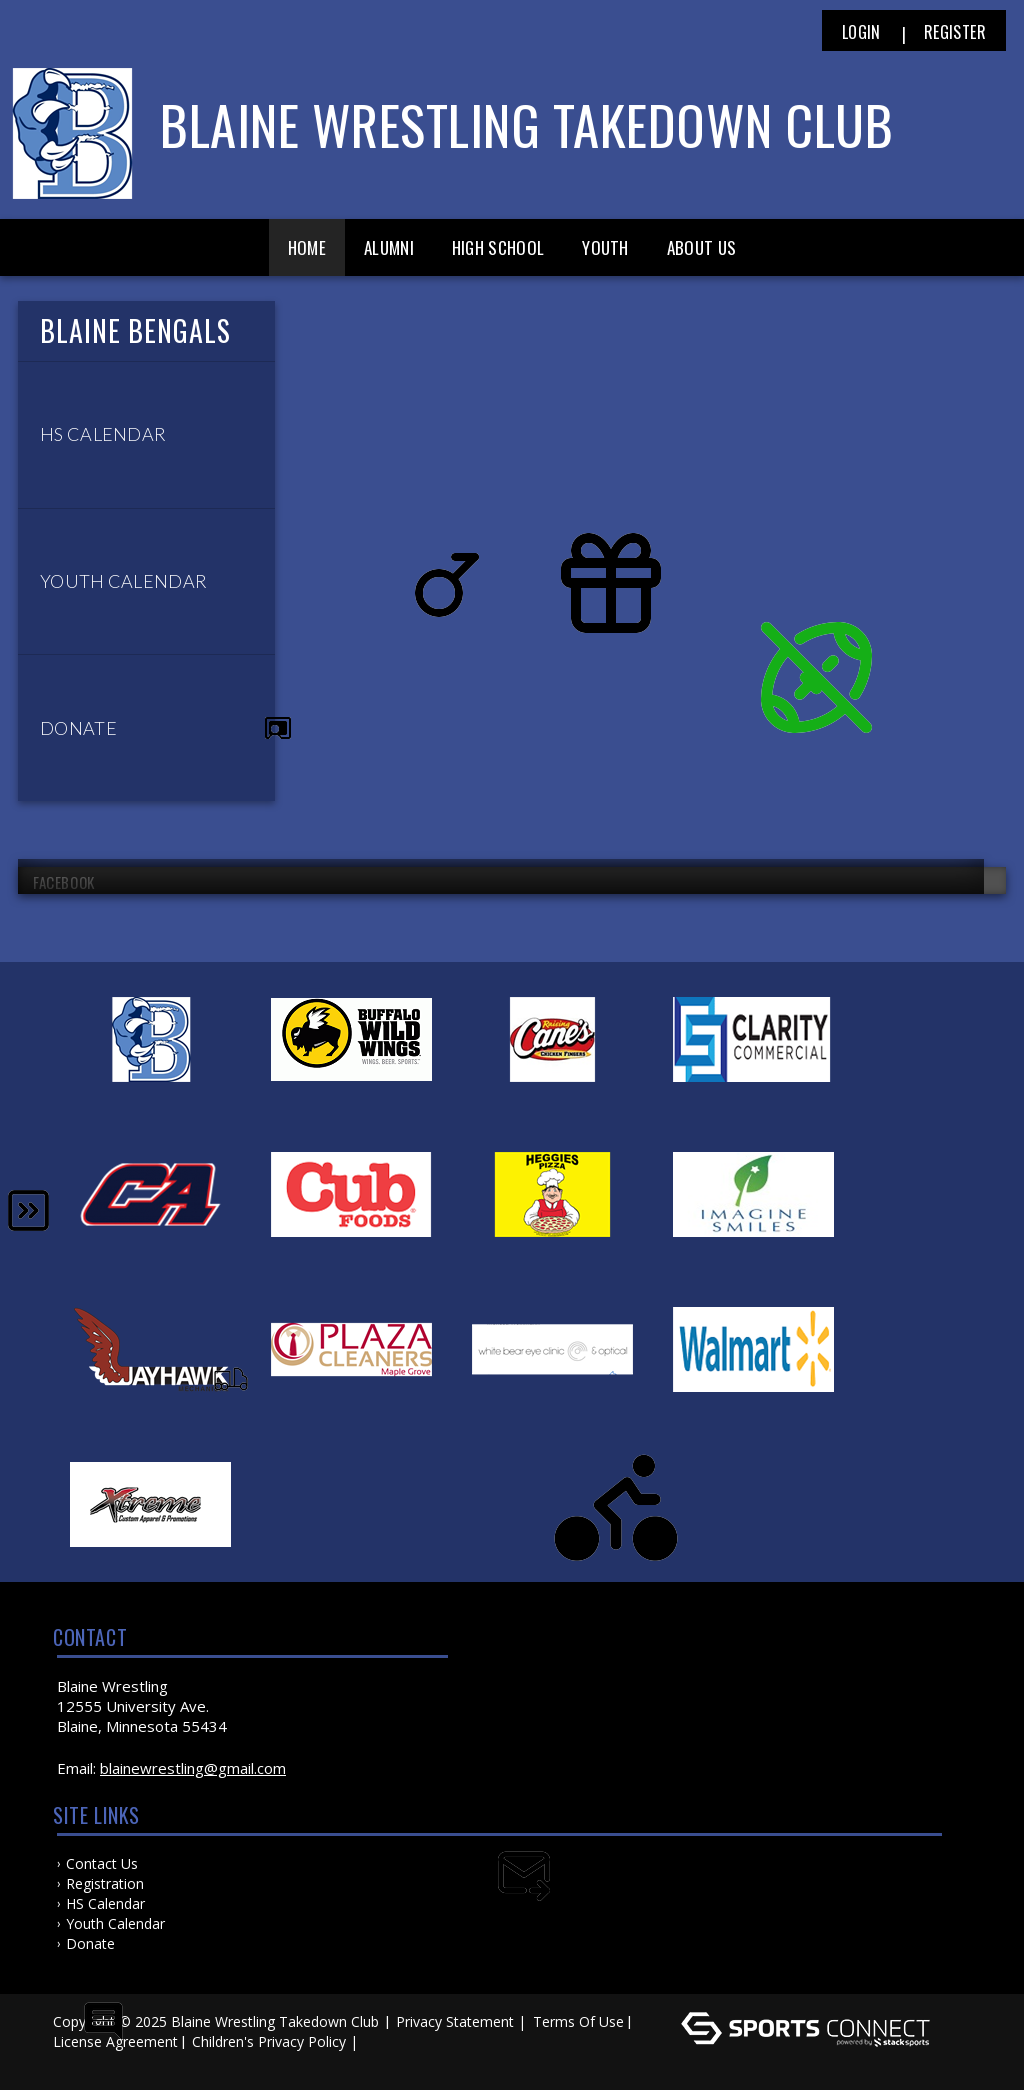 The width and height of the screenshot is (1024, 2090). Describe the element at coordinates (447, 585) in the screenshot. I see `select demiboy gender identity` at that location.